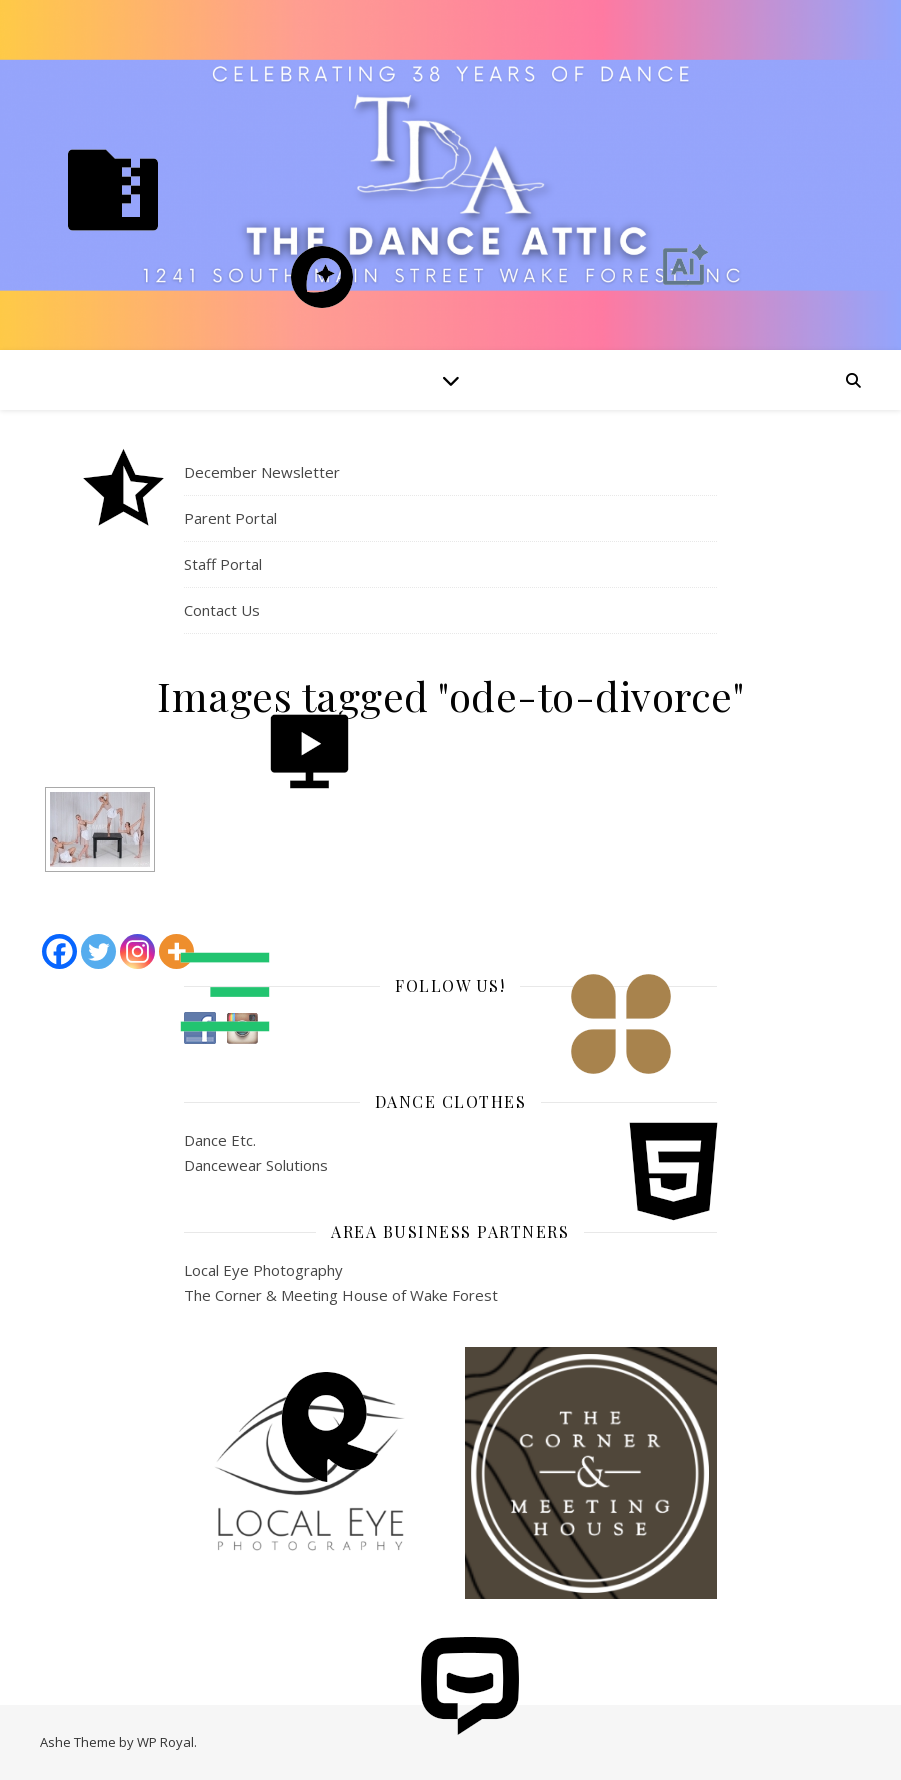 The height and width of the screenshot is (1780, 901). Describe the element at coordinates (113, 190) in the screenshot. I see `open compressed folder` at that location.